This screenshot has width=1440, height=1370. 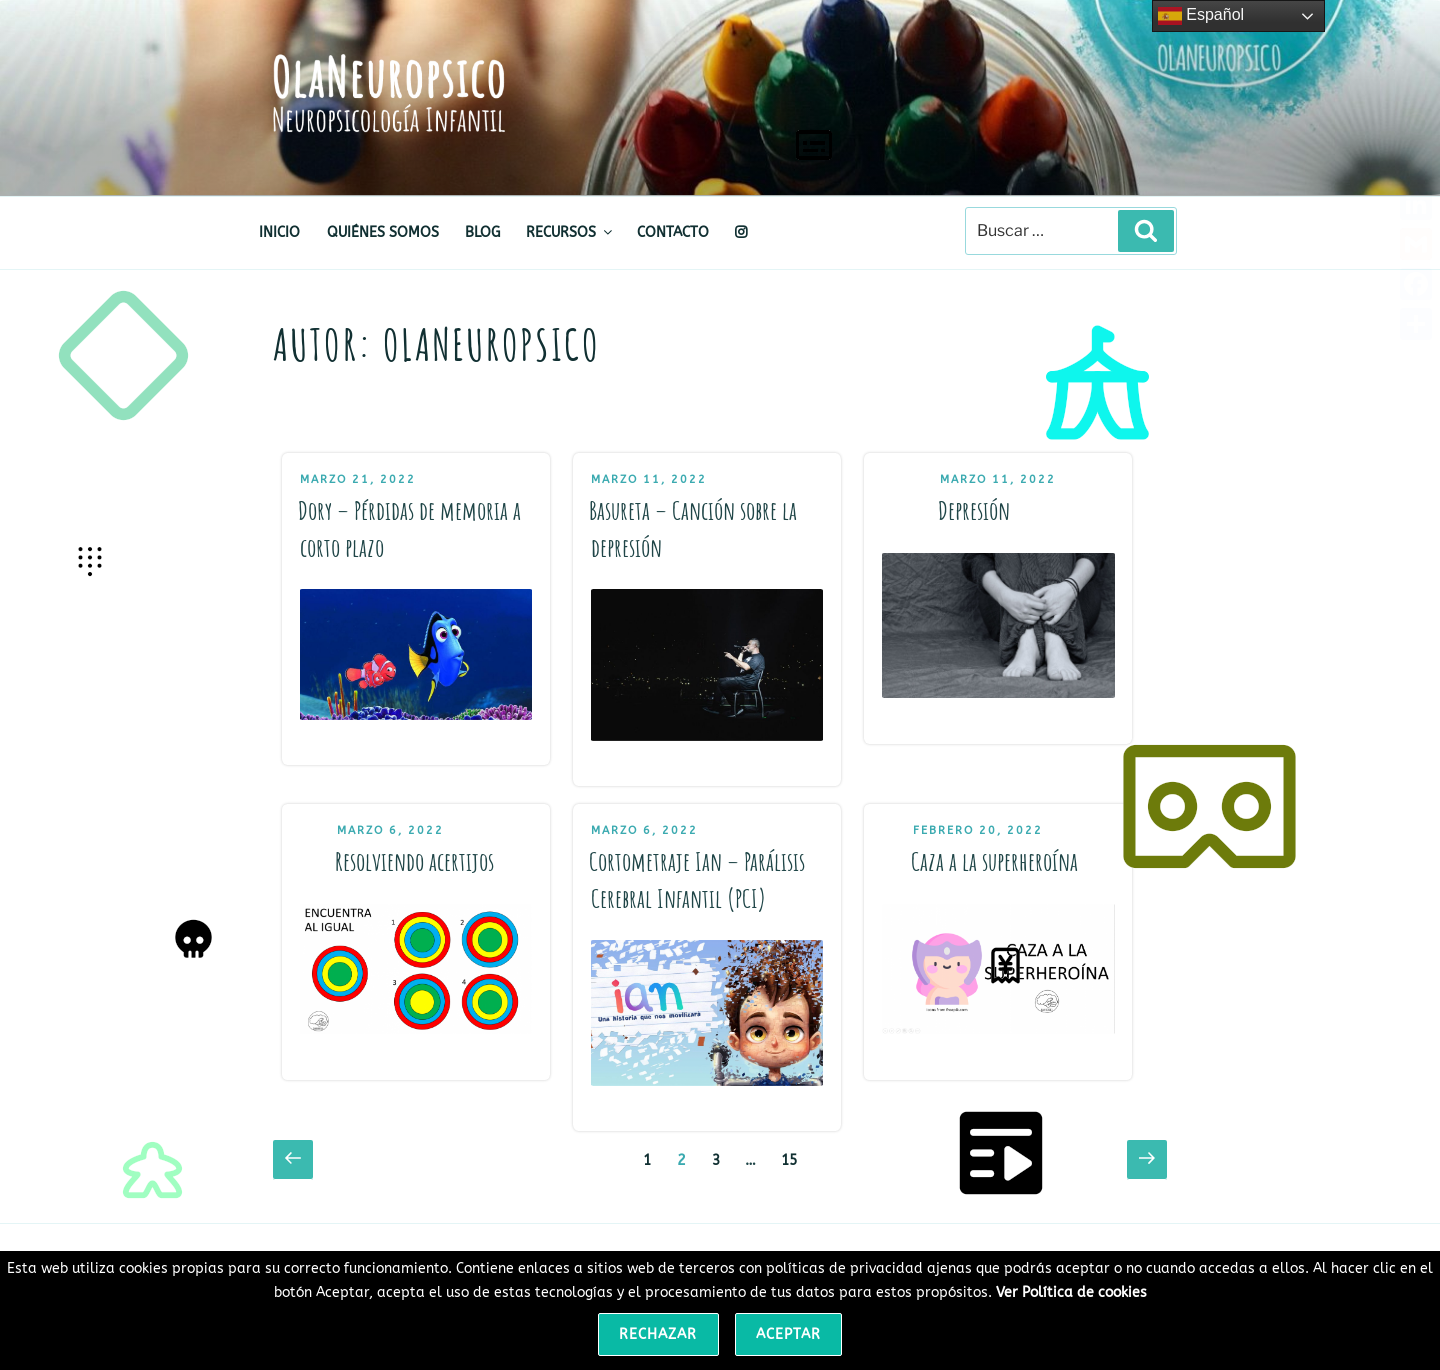 What do you see at coordinates (1097, 382) in the screenshot?
I see `view circus or entertainment venues` at bounding box center [1097, 382].